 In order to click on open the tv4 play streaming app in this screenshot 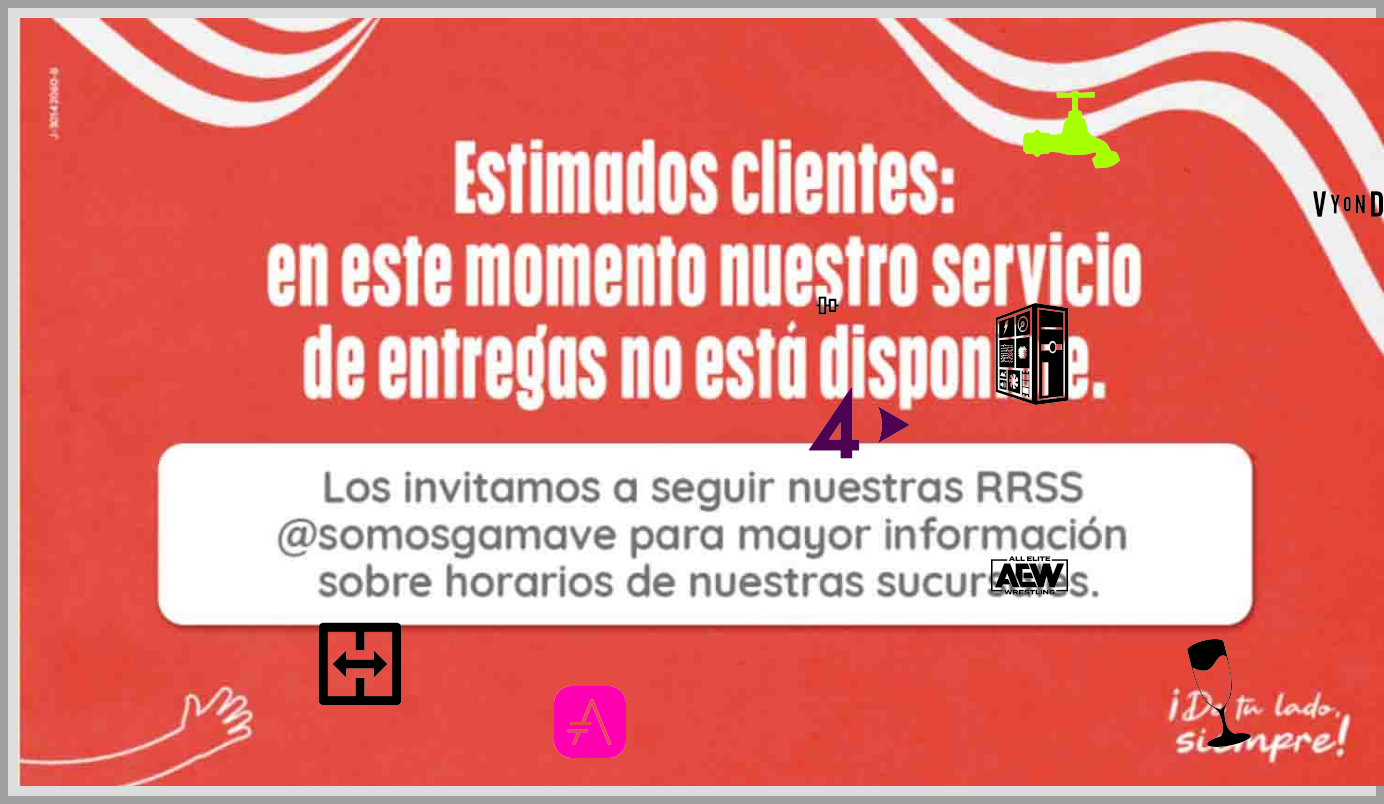, I will do `click(859, 423)`.